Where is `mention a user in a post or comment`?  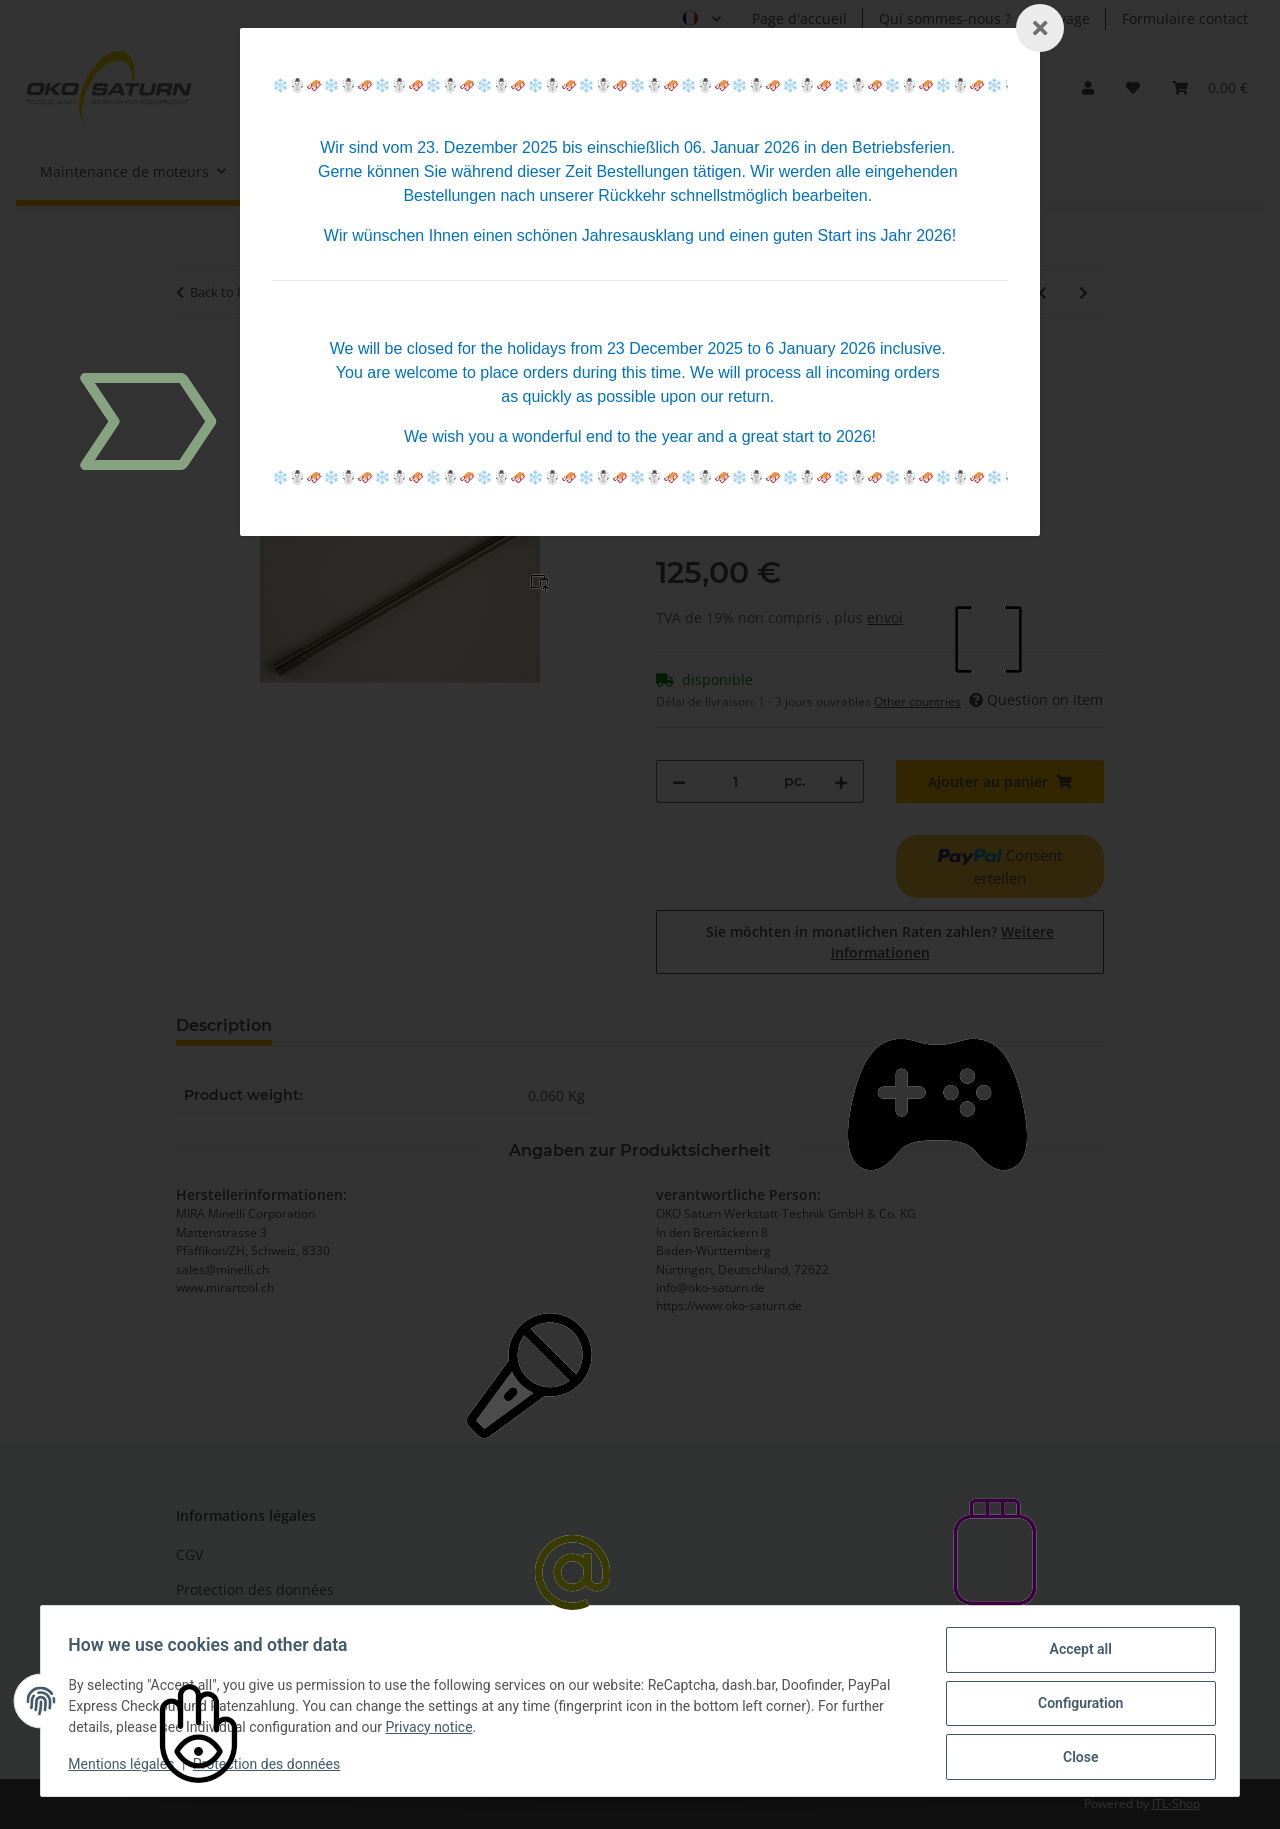
mention a user in a post or comment is located at coordinates (572, 1572).